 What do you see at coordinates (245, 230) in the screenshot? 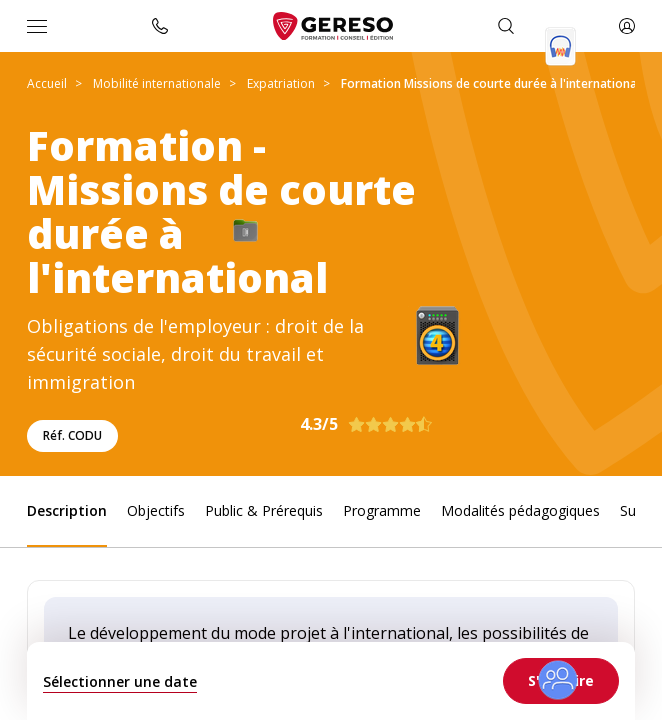
I see `access your templates folder` at bounding box center [245, 230].